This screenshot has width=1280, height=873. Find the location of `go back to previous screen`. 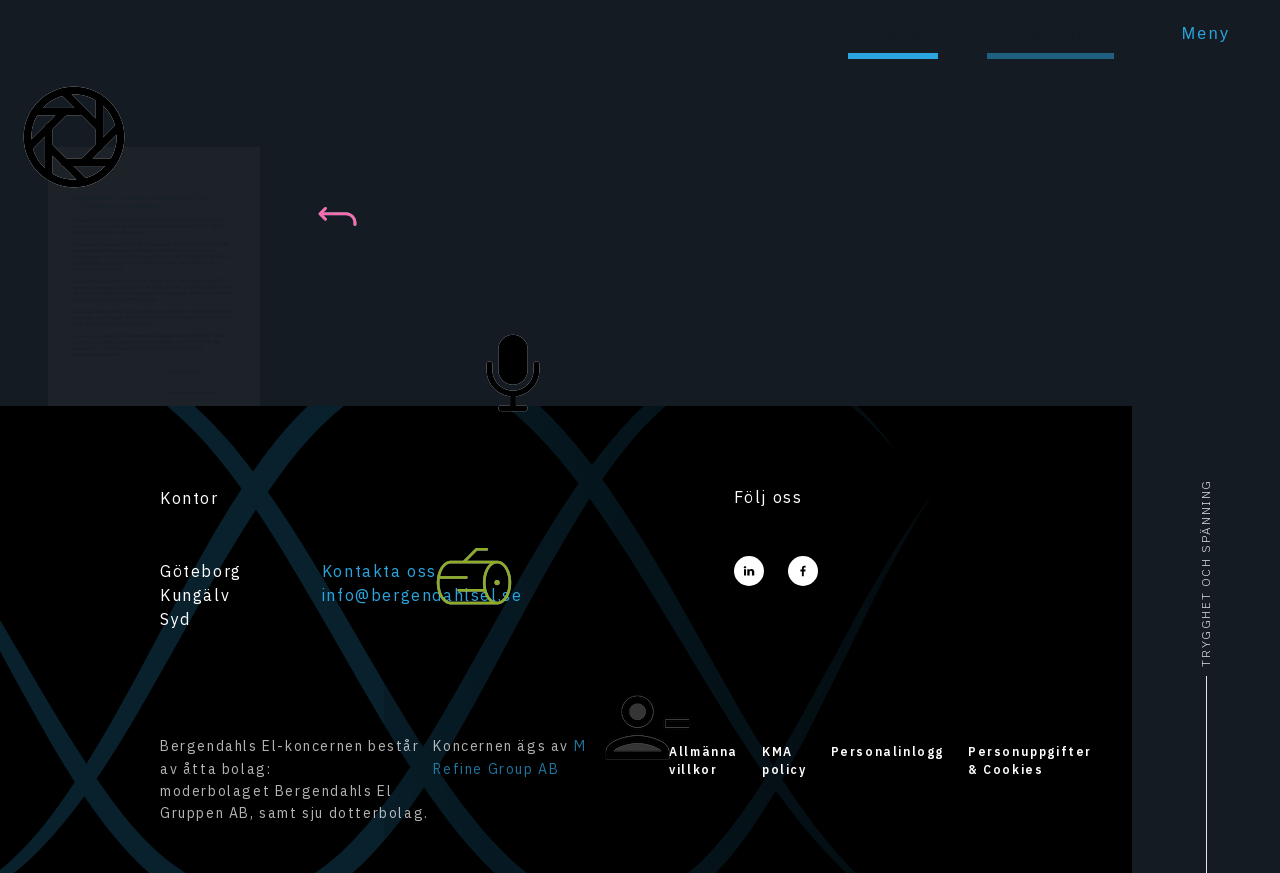

go back to previous screen is located at coordinates (337, 216).